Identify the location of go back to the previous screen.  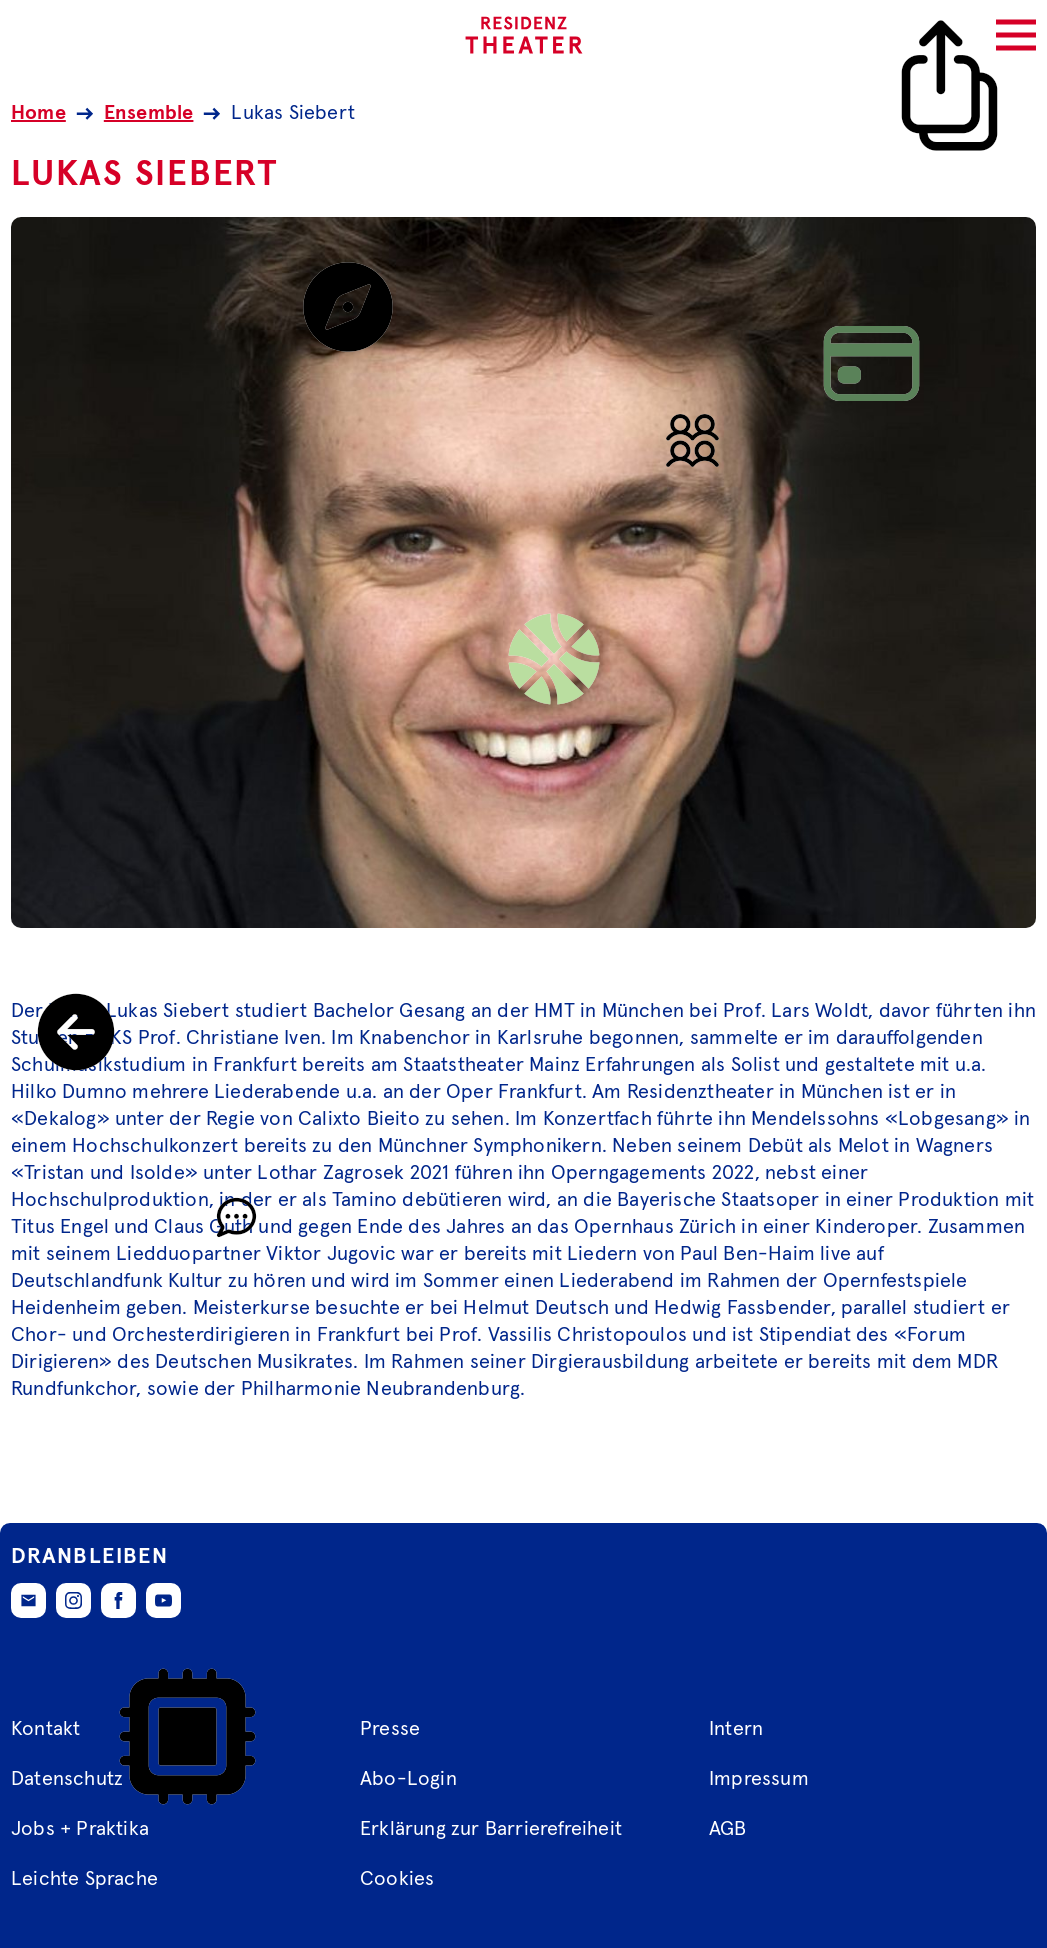
(76, 1032).